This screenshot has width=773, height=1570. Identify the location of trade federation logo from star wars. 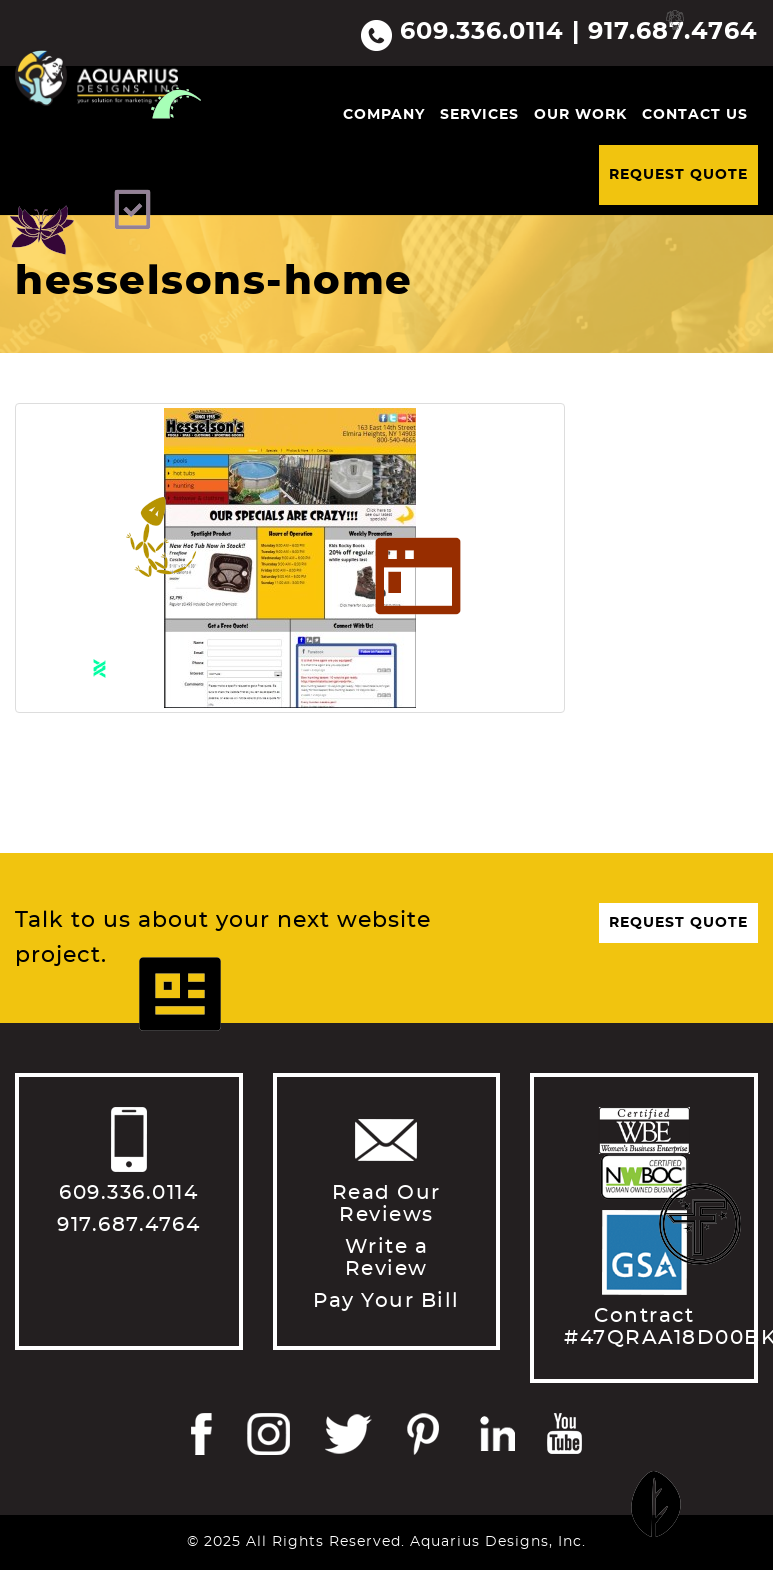
(700, 1224).